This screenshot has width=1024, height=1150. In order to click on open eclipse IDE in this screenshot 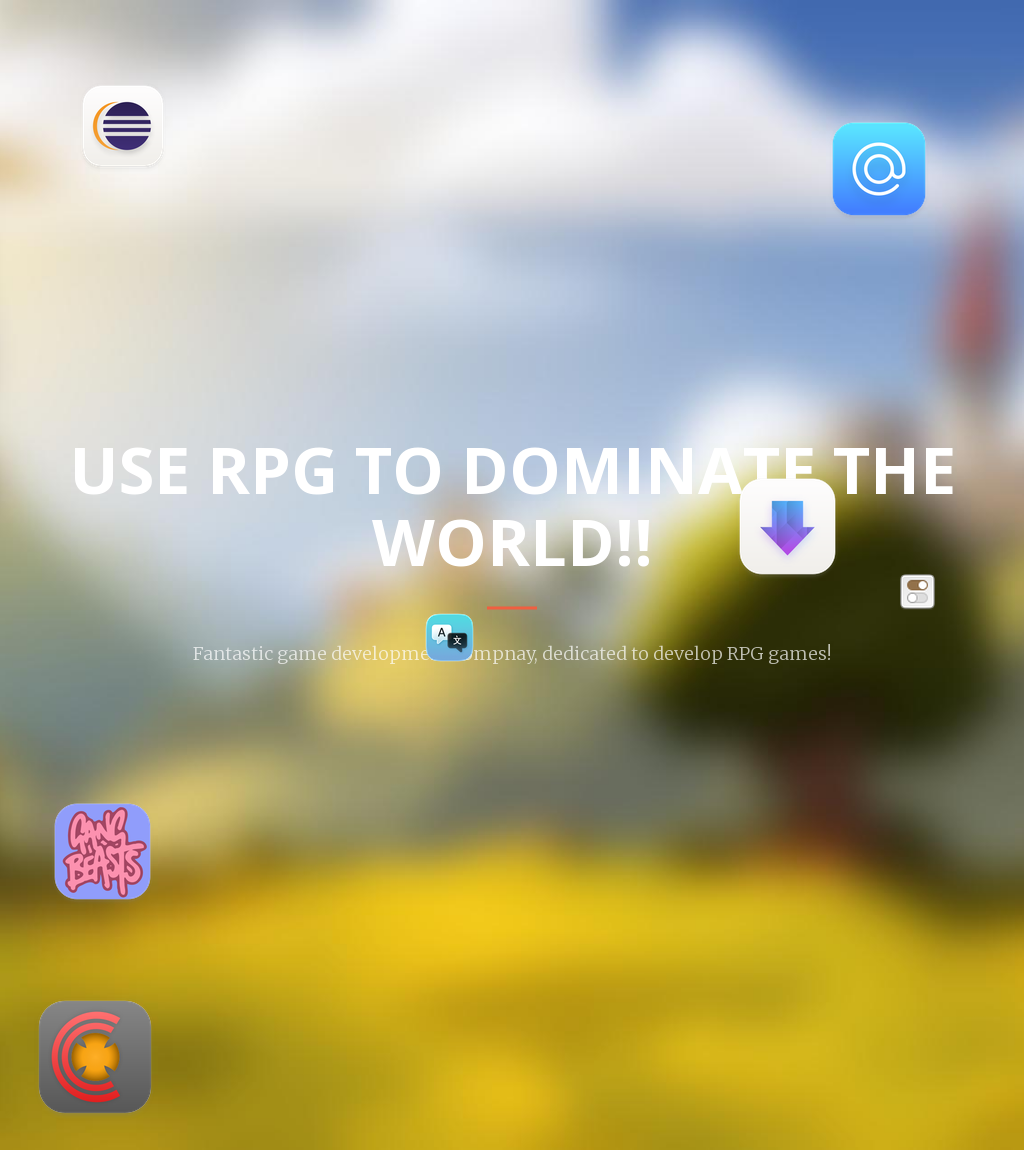, I will do `click(123, 126)`.